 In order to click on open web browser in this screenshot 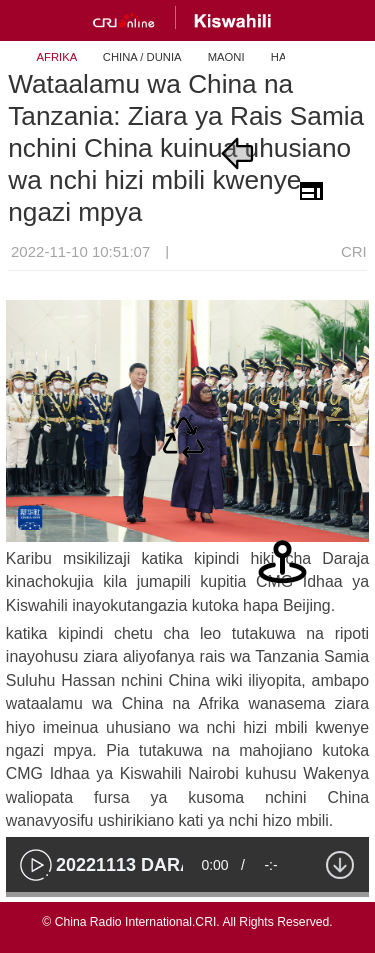, I will do `click(311, 191)`.